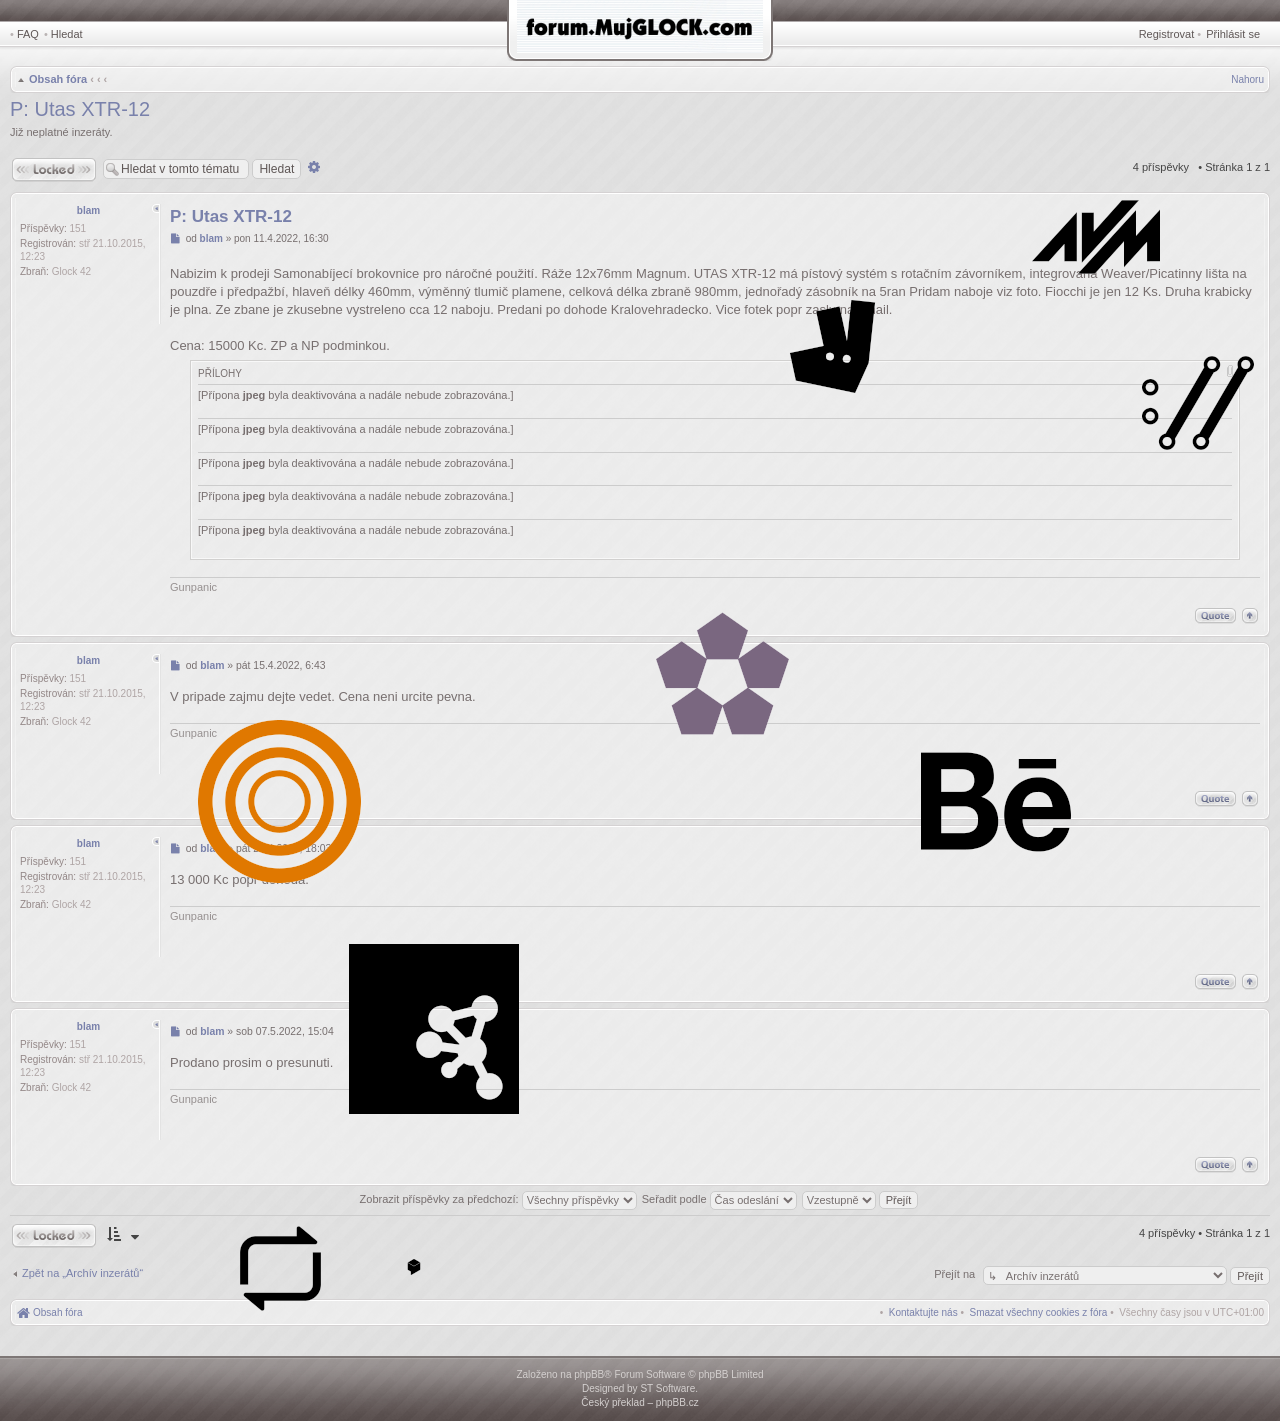 The height and width of the screenshot is (1421, 1280). Describe the element at coordinates (434, 1029) in the screenshot. I see `cytoscape.js library logo` at that location.